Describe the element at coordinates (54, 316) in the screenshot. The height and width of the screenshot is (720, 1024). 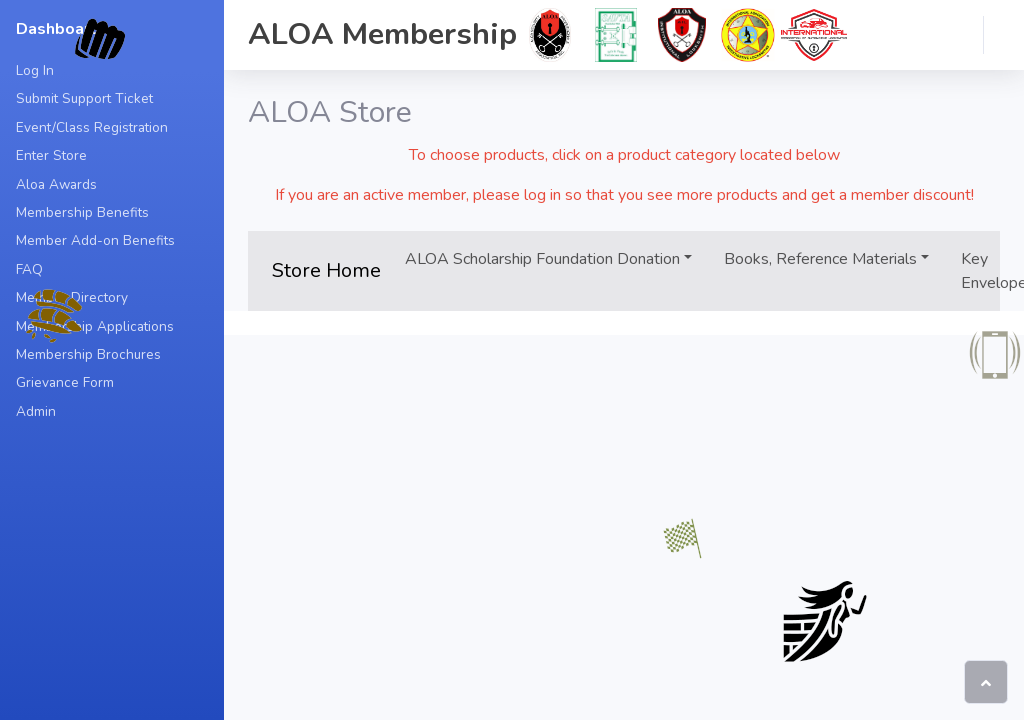
I see `browse sushi or Japanese food options` at that location.